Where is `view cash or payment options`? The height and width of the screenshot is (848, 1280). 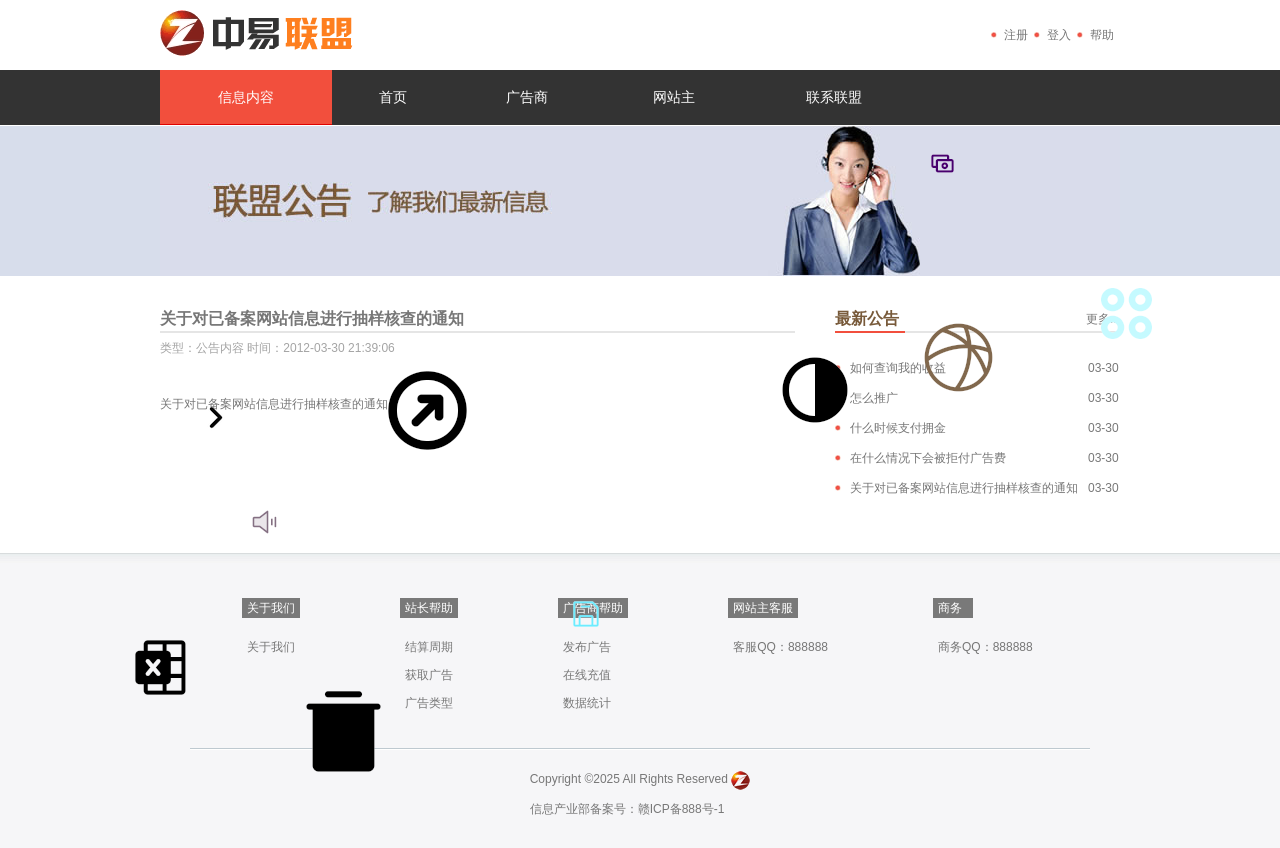
view cash or payment options is located at coordinates (942, 163).